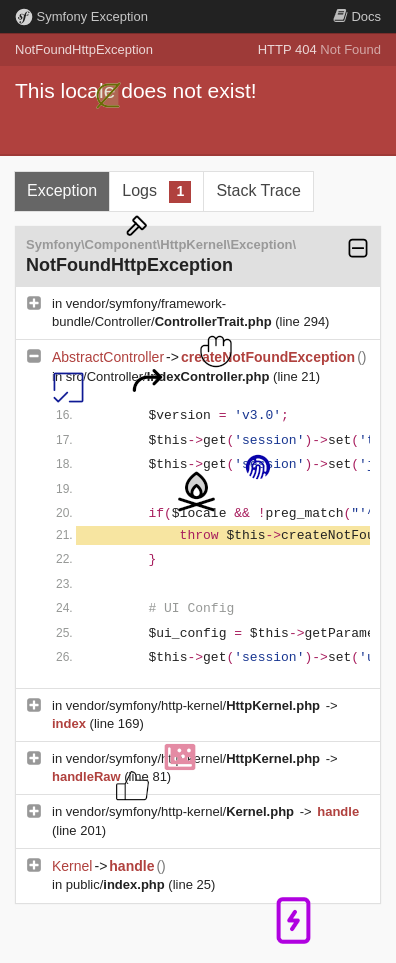 Image resolution: width=396 pixels, height=963 pixels. Describe the element at coordinates (132, 787) in the screenshot. I see `like or approve content` at that location.